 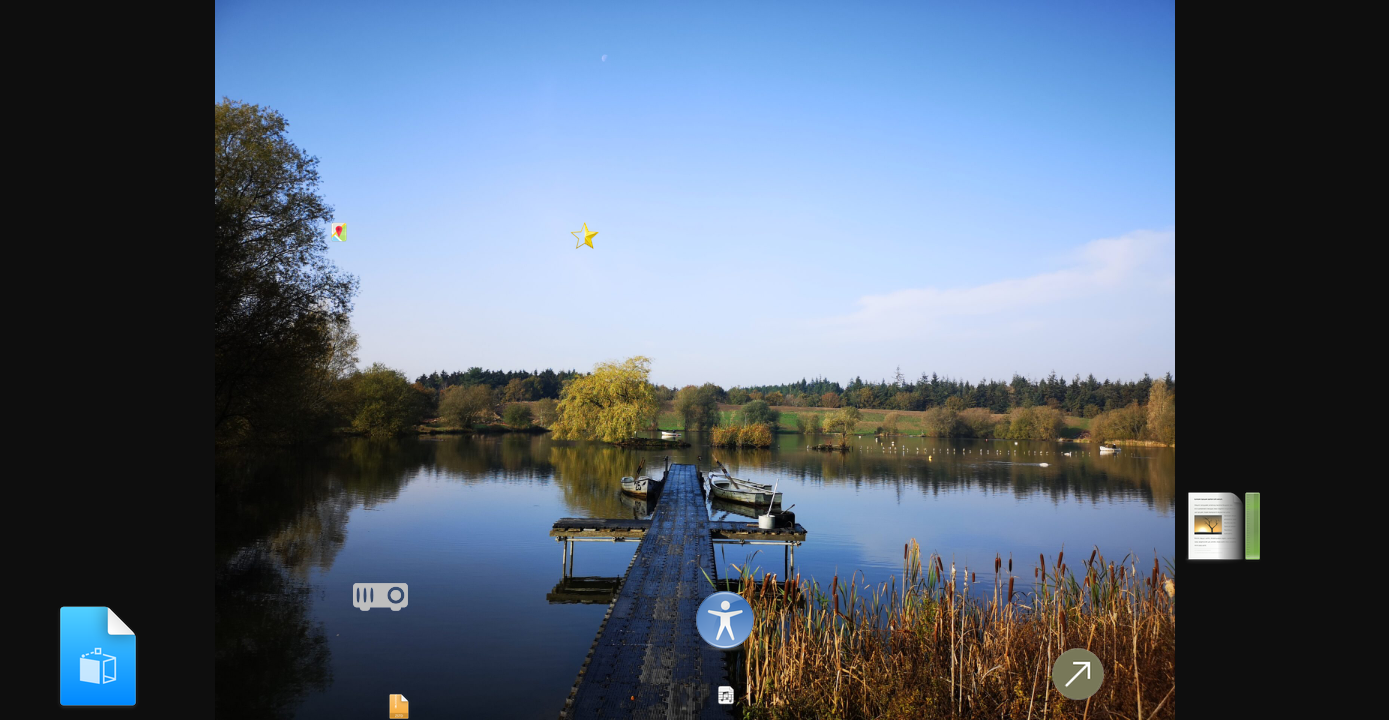 What do you see at coordinates (1223, 526) in the screenshot?
I see `document template file type` at bounding box center [1223, 526].